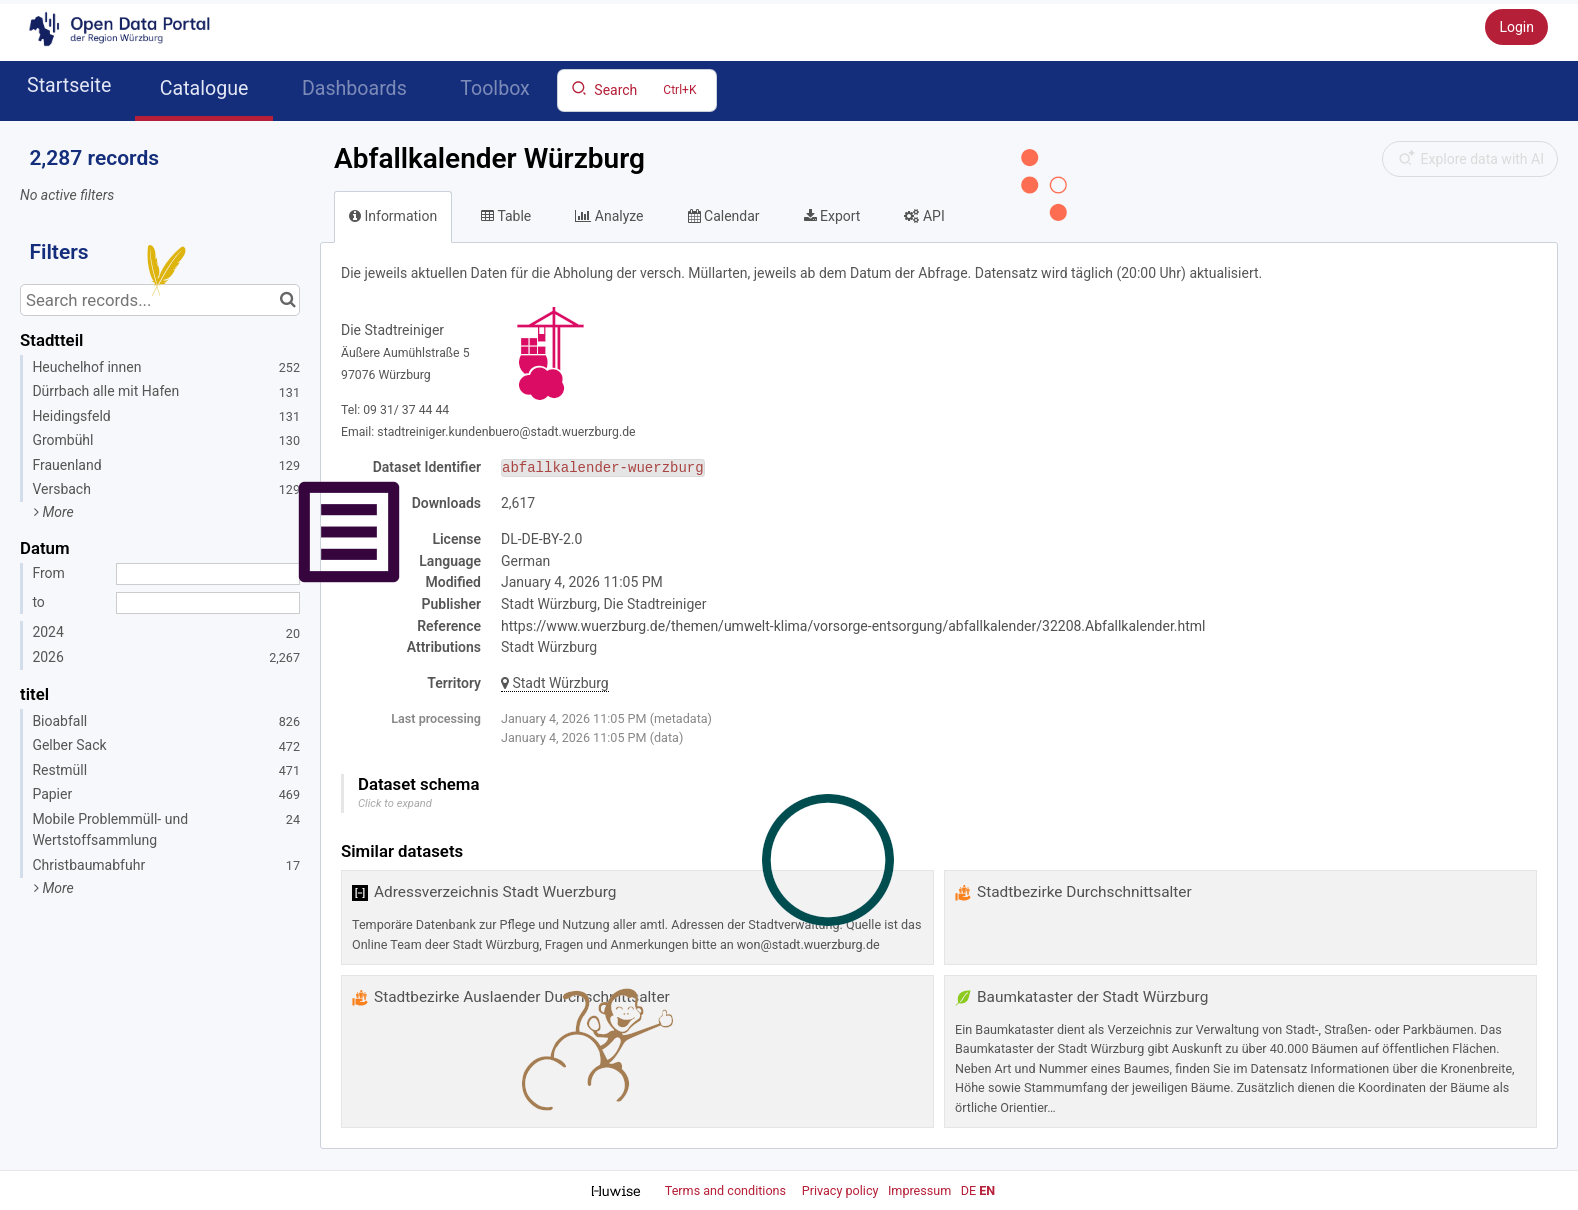 This screenshot has width=1578, height=1210. I want to click on switch to horizontal layout view, so click(349, 532).